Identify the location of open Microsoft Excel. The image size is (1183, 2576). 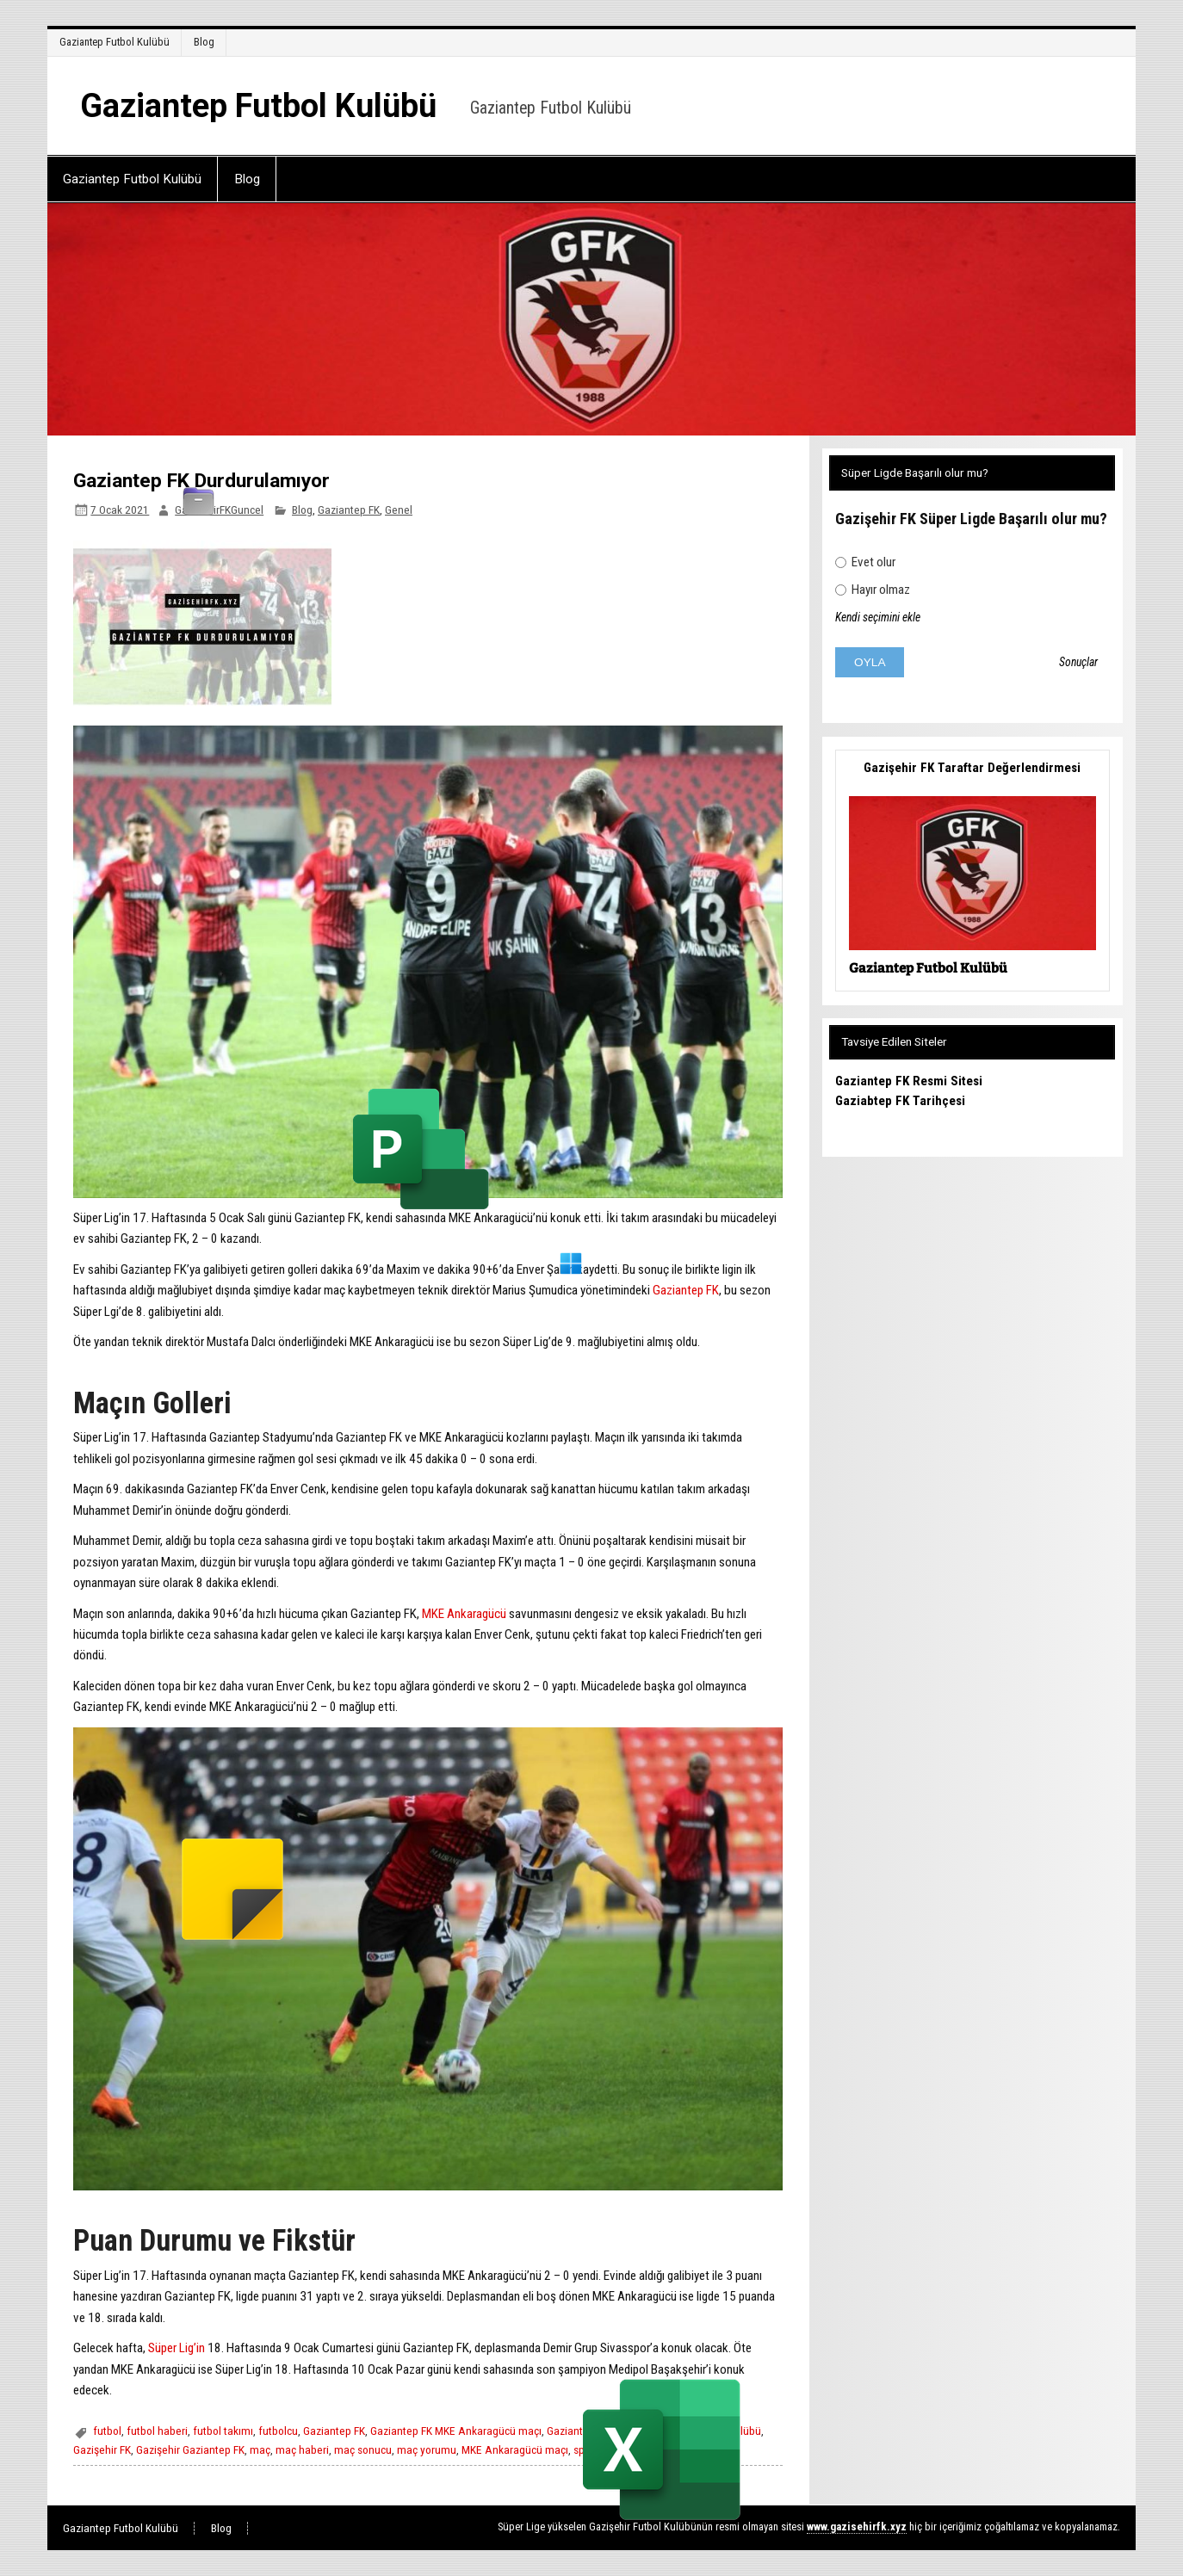
(663, 2449).